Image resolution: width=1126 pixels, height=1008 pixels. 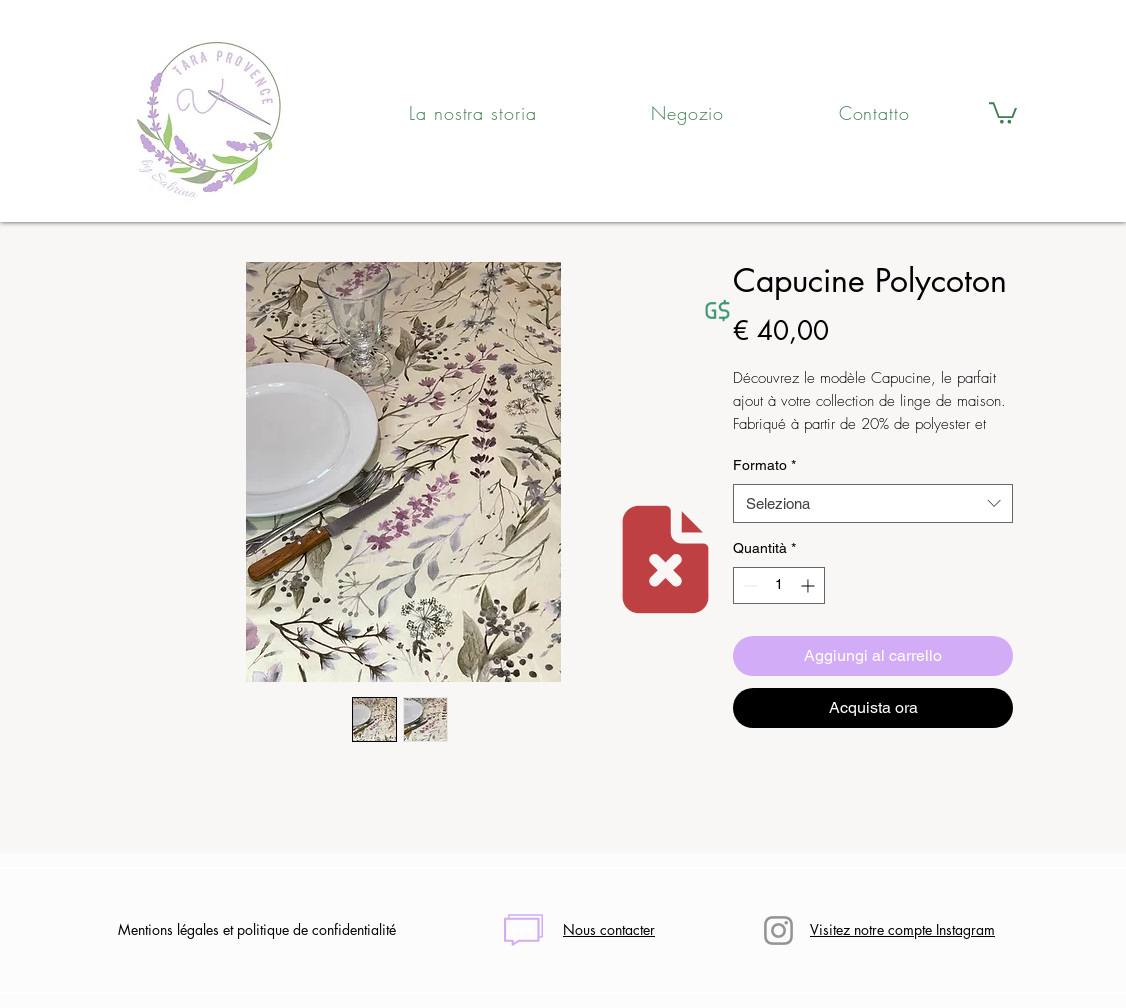 What do you see at coordinates (665, 559) in the screenshot?
I see `delete or remove a file` at bounding box center [665, 559].